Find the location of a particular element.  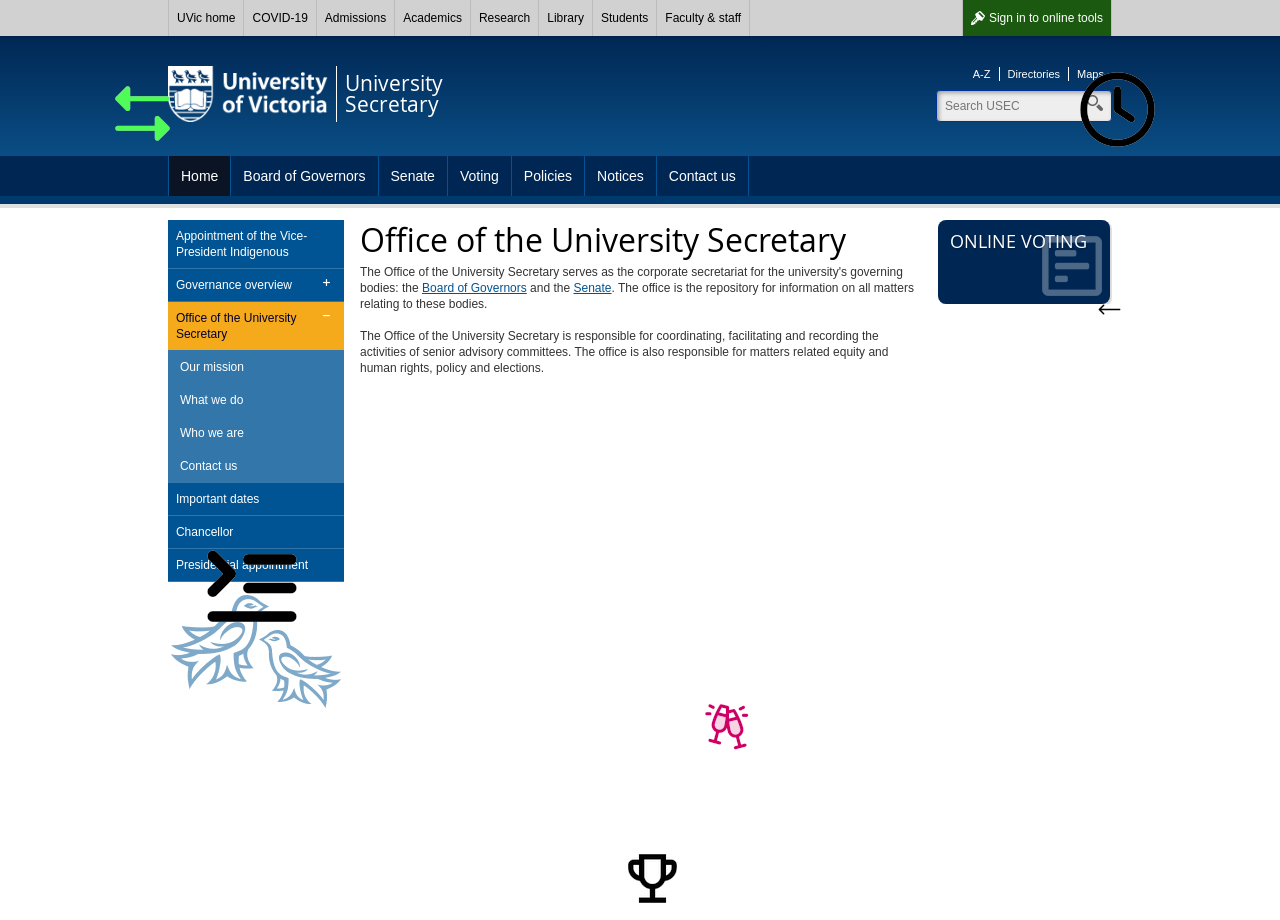

view time or check the clock is located at coordinates (1117, 109).